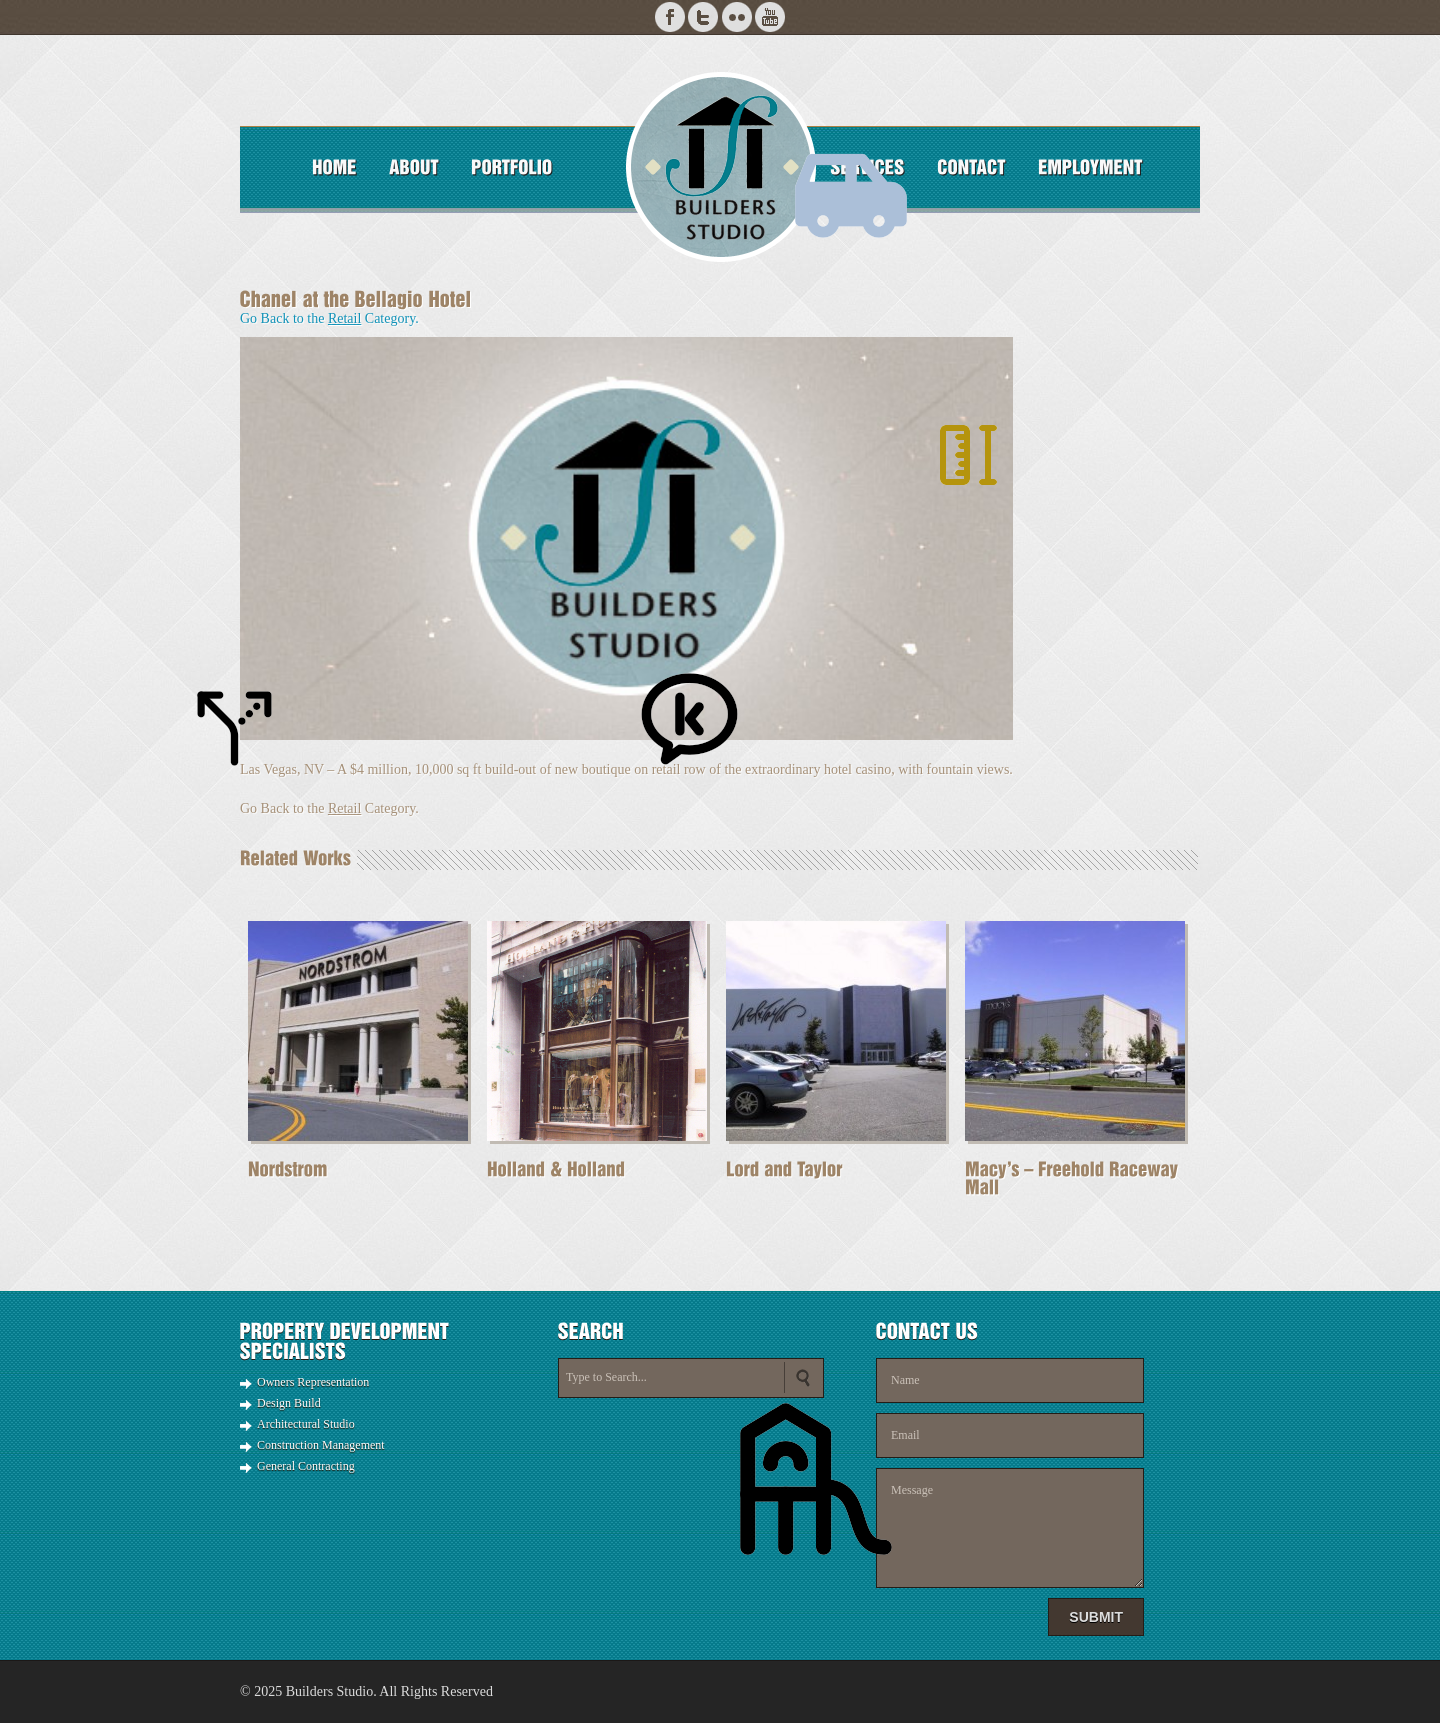  What do you see at coordinates (816, 1479) in the screenshot?
I see `access playground or outdoor equipment information` at bounding box center [816, 1479].